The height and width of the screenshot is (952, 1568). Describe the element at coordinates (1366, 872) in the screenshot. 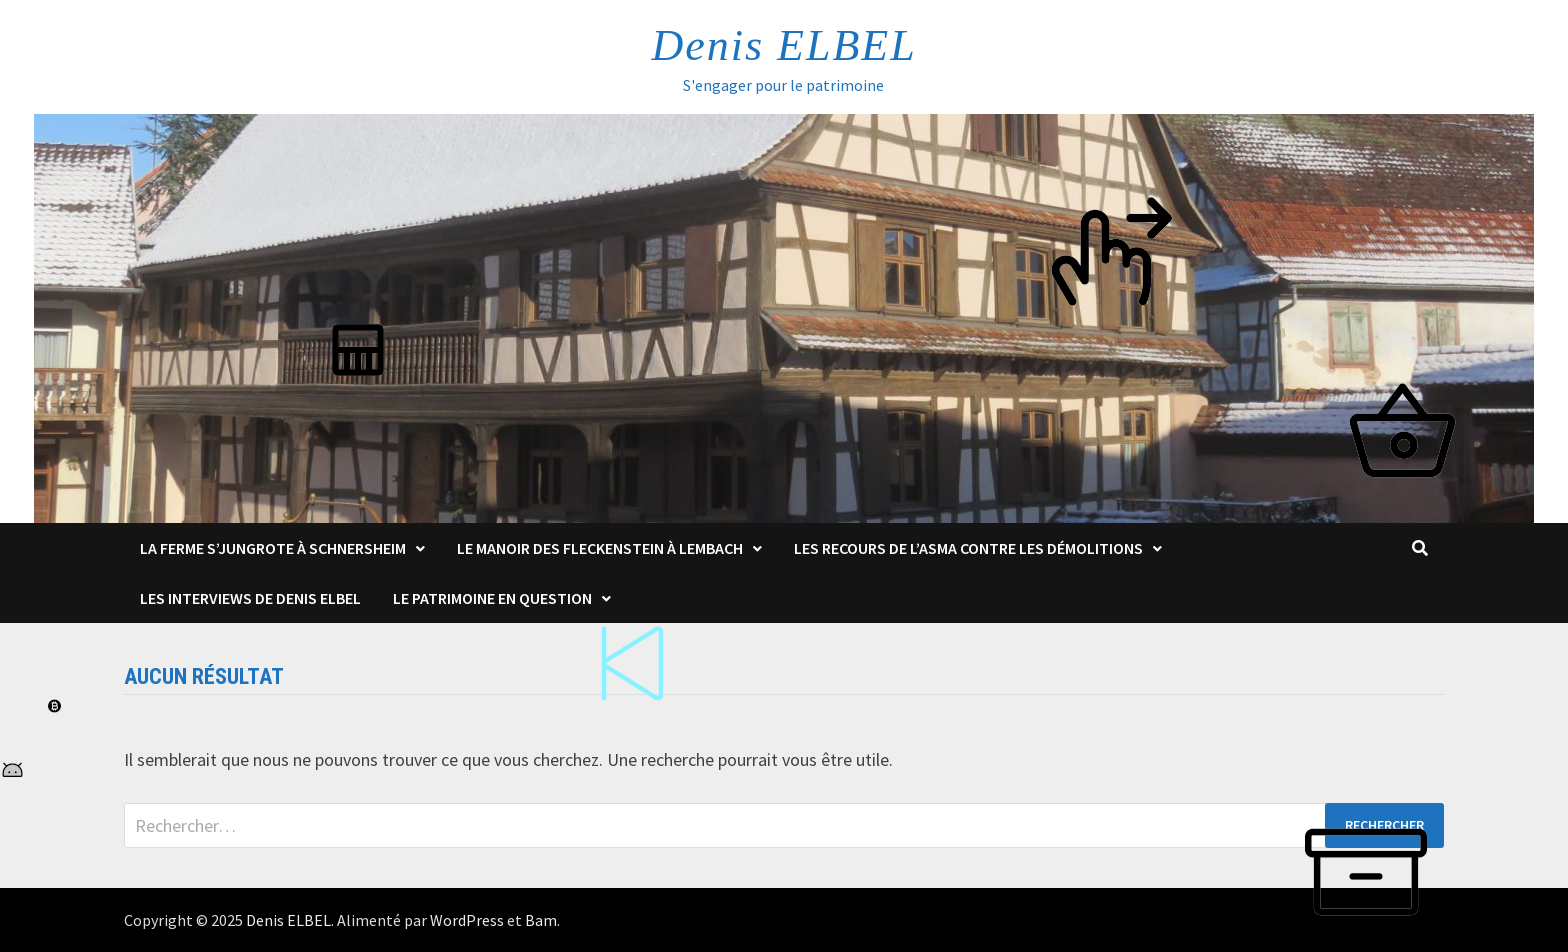

I see `archive selected items` at that location.